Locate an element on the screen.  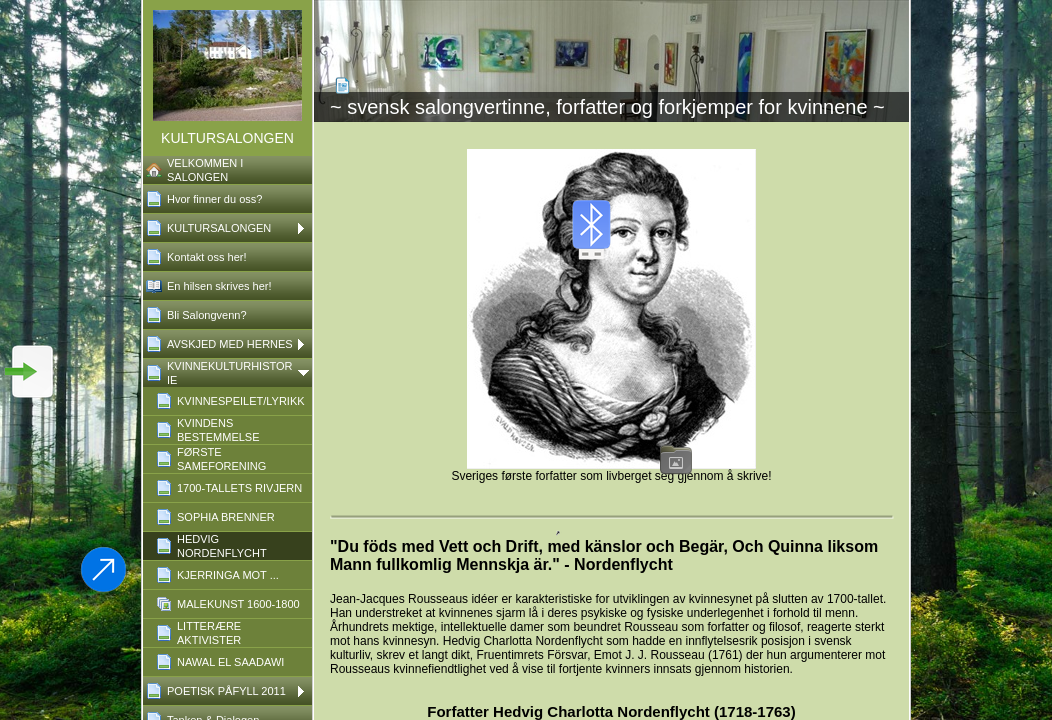
open your pictures folder is located at coordinates (676, 459).